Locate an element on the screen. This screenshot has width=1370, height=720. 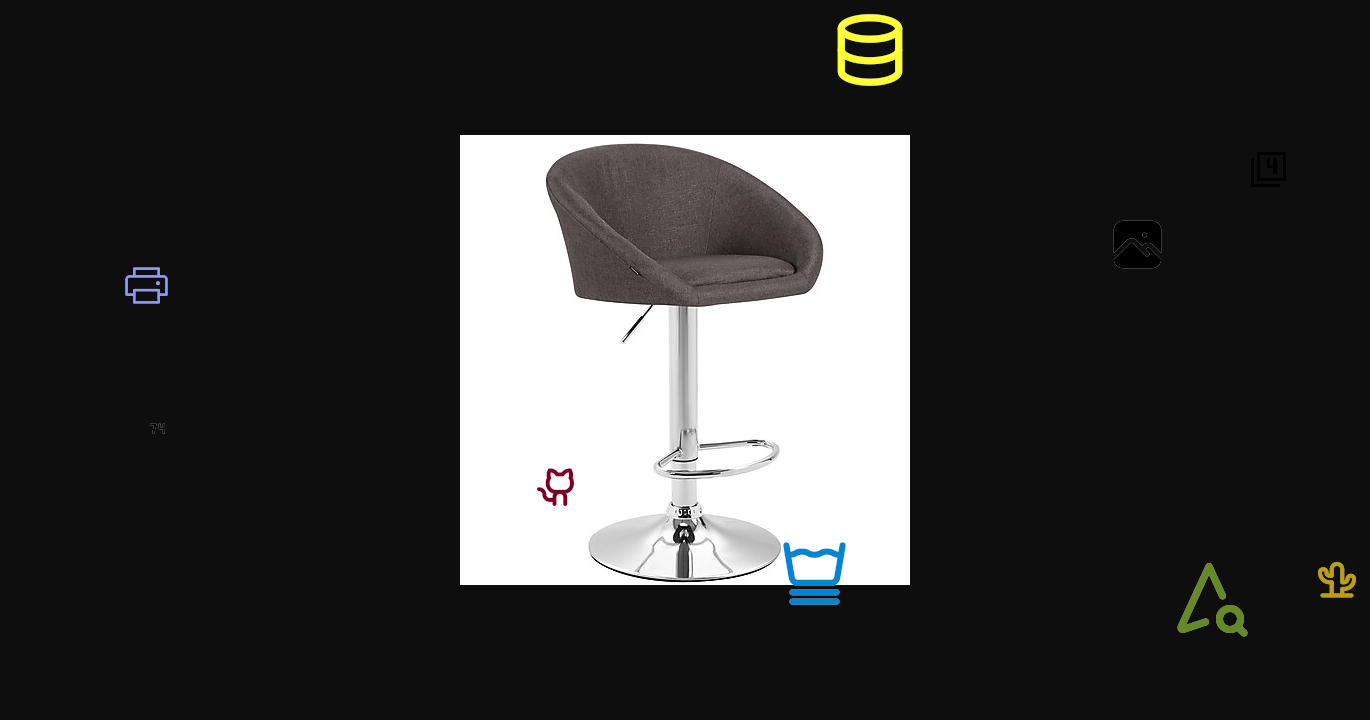
access database or data storage is located at coordinates (870, 50).